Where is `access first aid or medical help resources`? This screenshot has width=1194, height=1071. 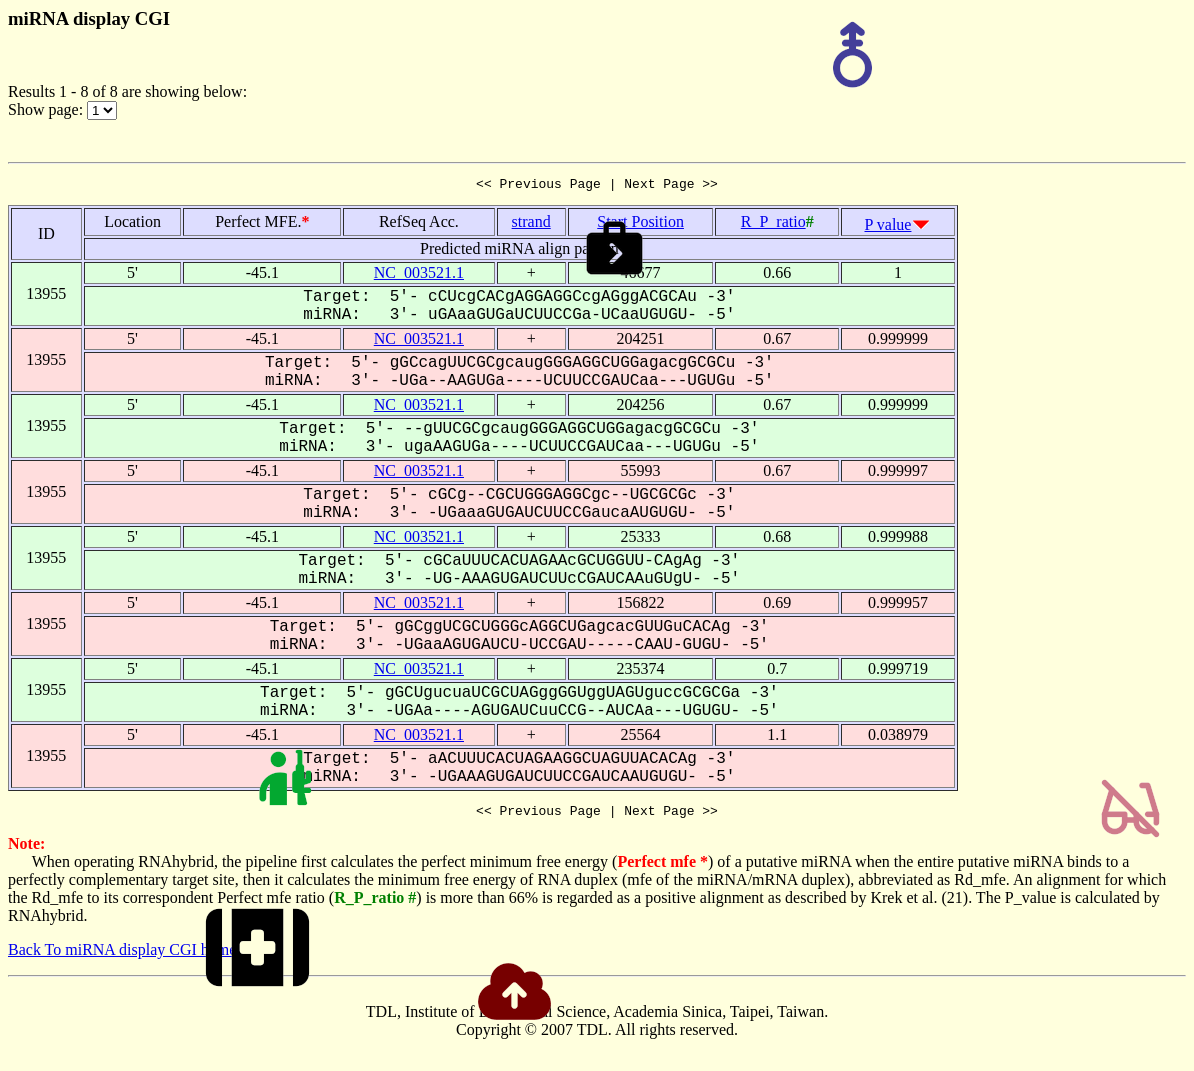
access first aid or medical help resources is located at coordinates (257, 947).